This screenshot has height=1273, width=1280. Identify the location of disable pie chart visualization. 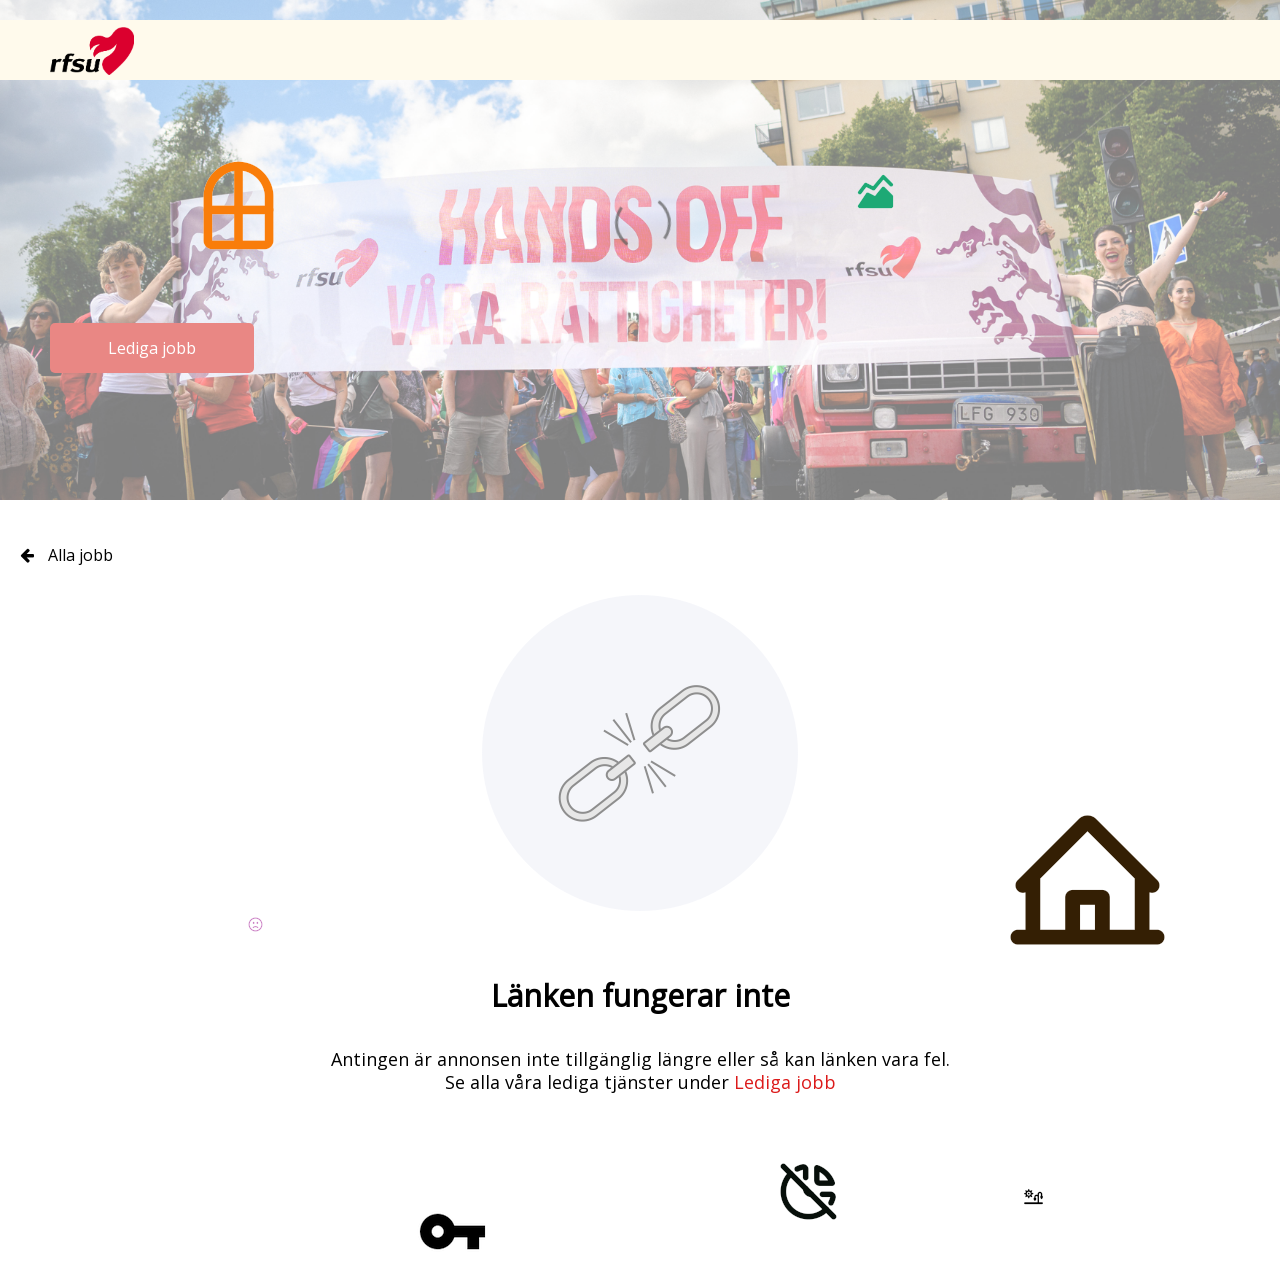
(808, 1191).